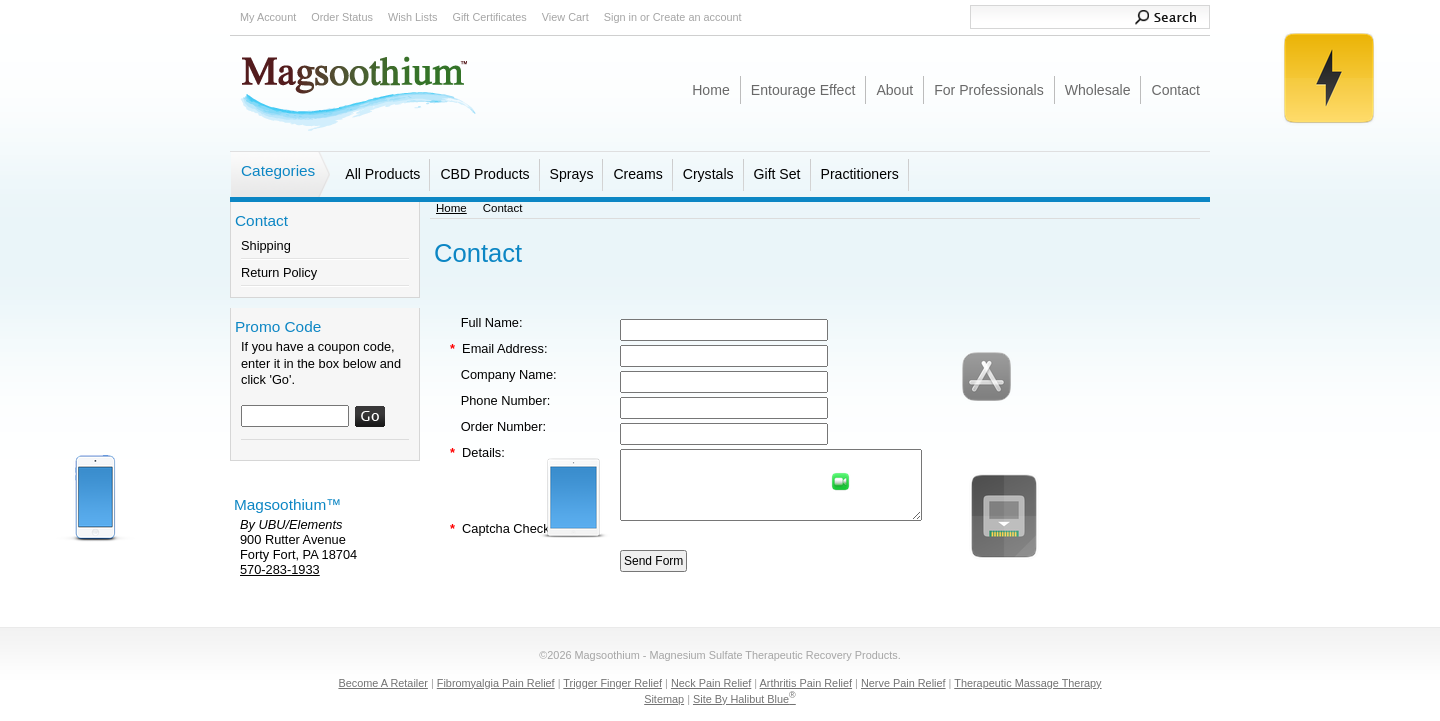 This screenshot has height=721, width=1440. Describe the element at coordinates (573, 490) in the screenshot. I see `iPad mini 2 device detected` at that location.